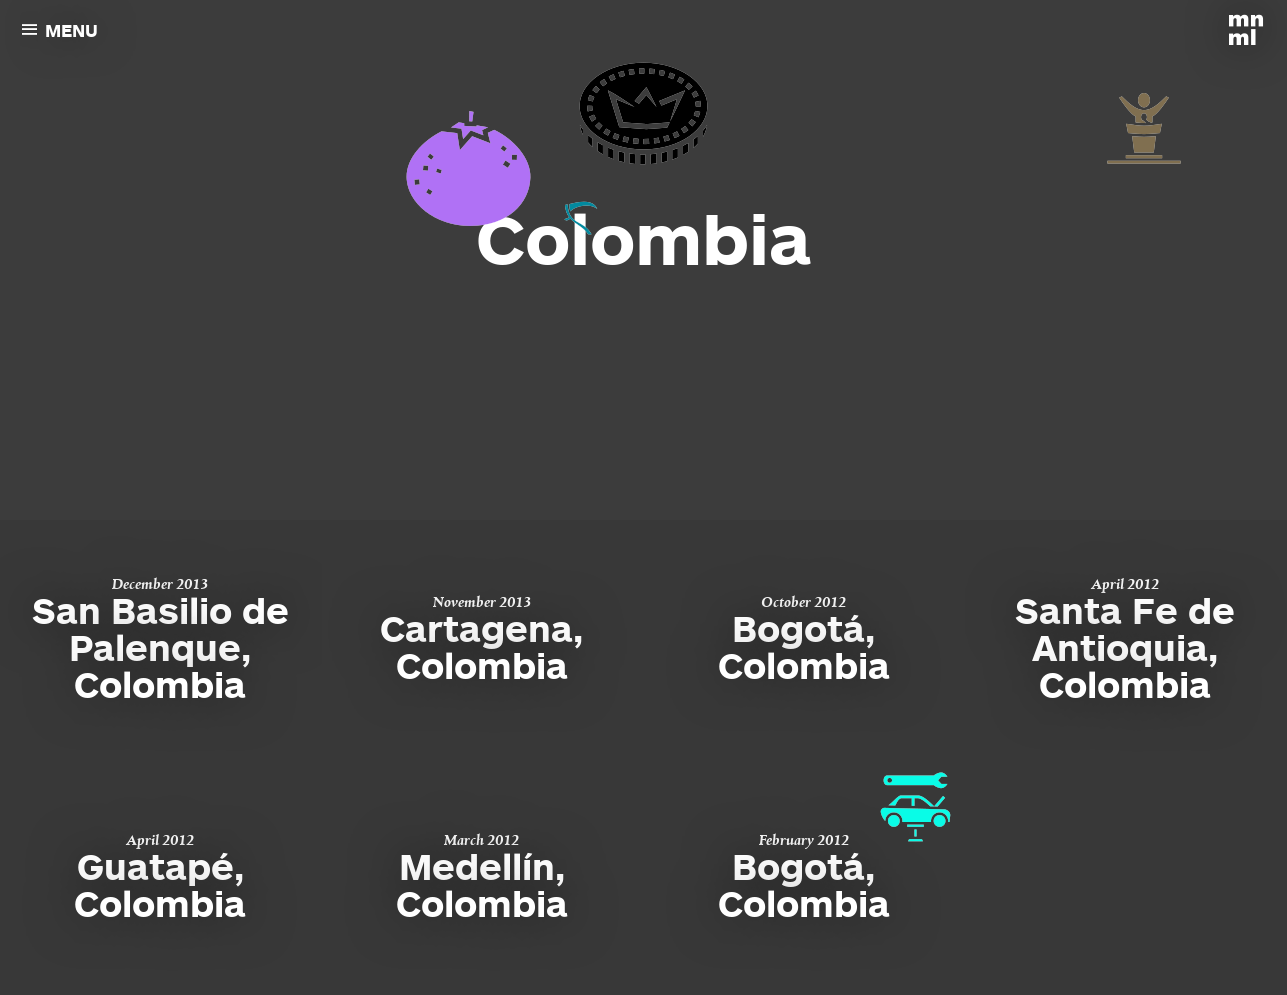 Image resolution: width=1287 pixels, height=995 pixels. What do you see at coordinates (1144, 127) in the screenshot?
I see `access public speaking or presentation mode` at bounding box center [1144, 127].